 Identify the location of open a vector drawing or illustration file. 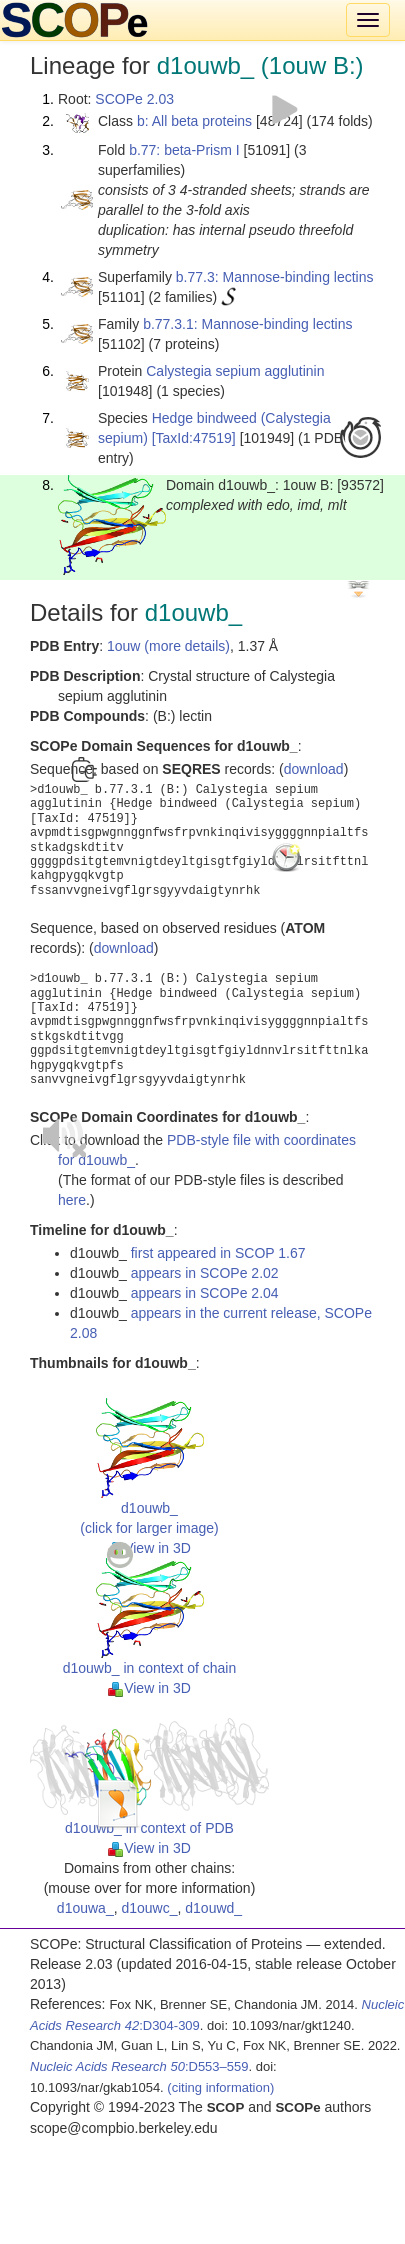
(118, 1803).